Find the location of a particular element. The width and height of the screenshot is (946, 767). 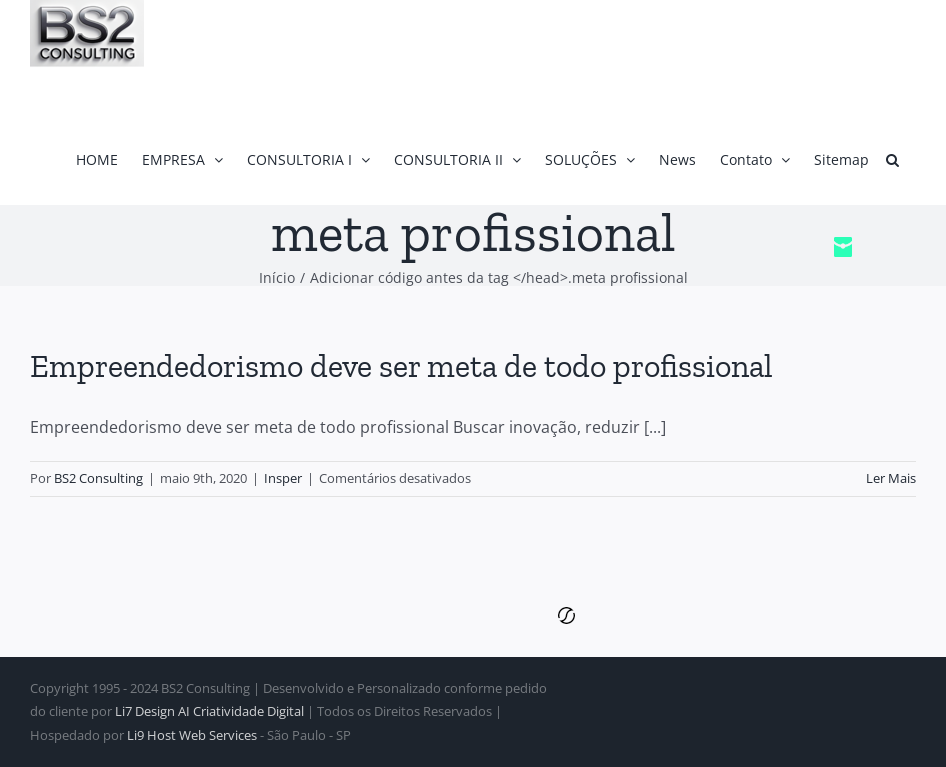

open the OneStream app is located at coordinates (566, 615).